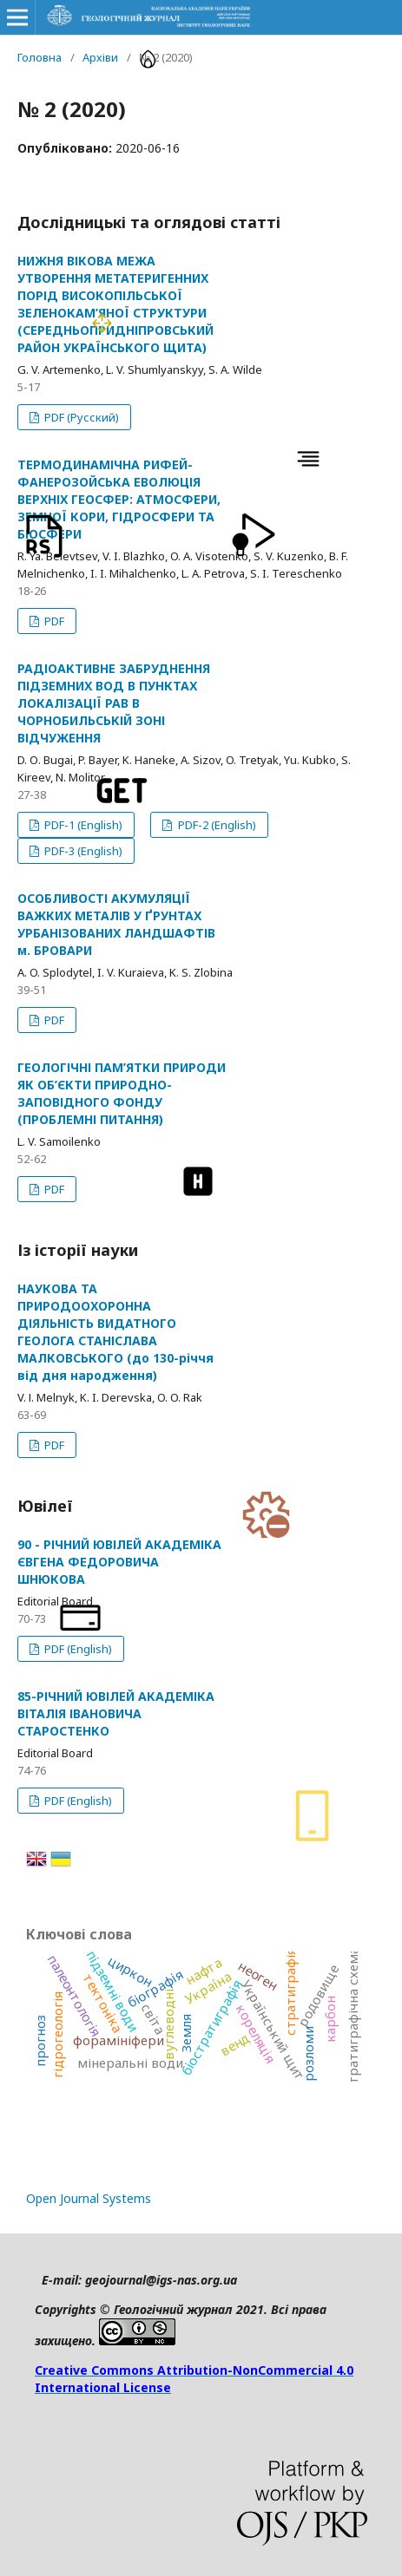 The height and width of the screenshot is (2576, 402). Describe the element at coordinates (308, 459) in the screenshot. I see `align text to the right` at that location.